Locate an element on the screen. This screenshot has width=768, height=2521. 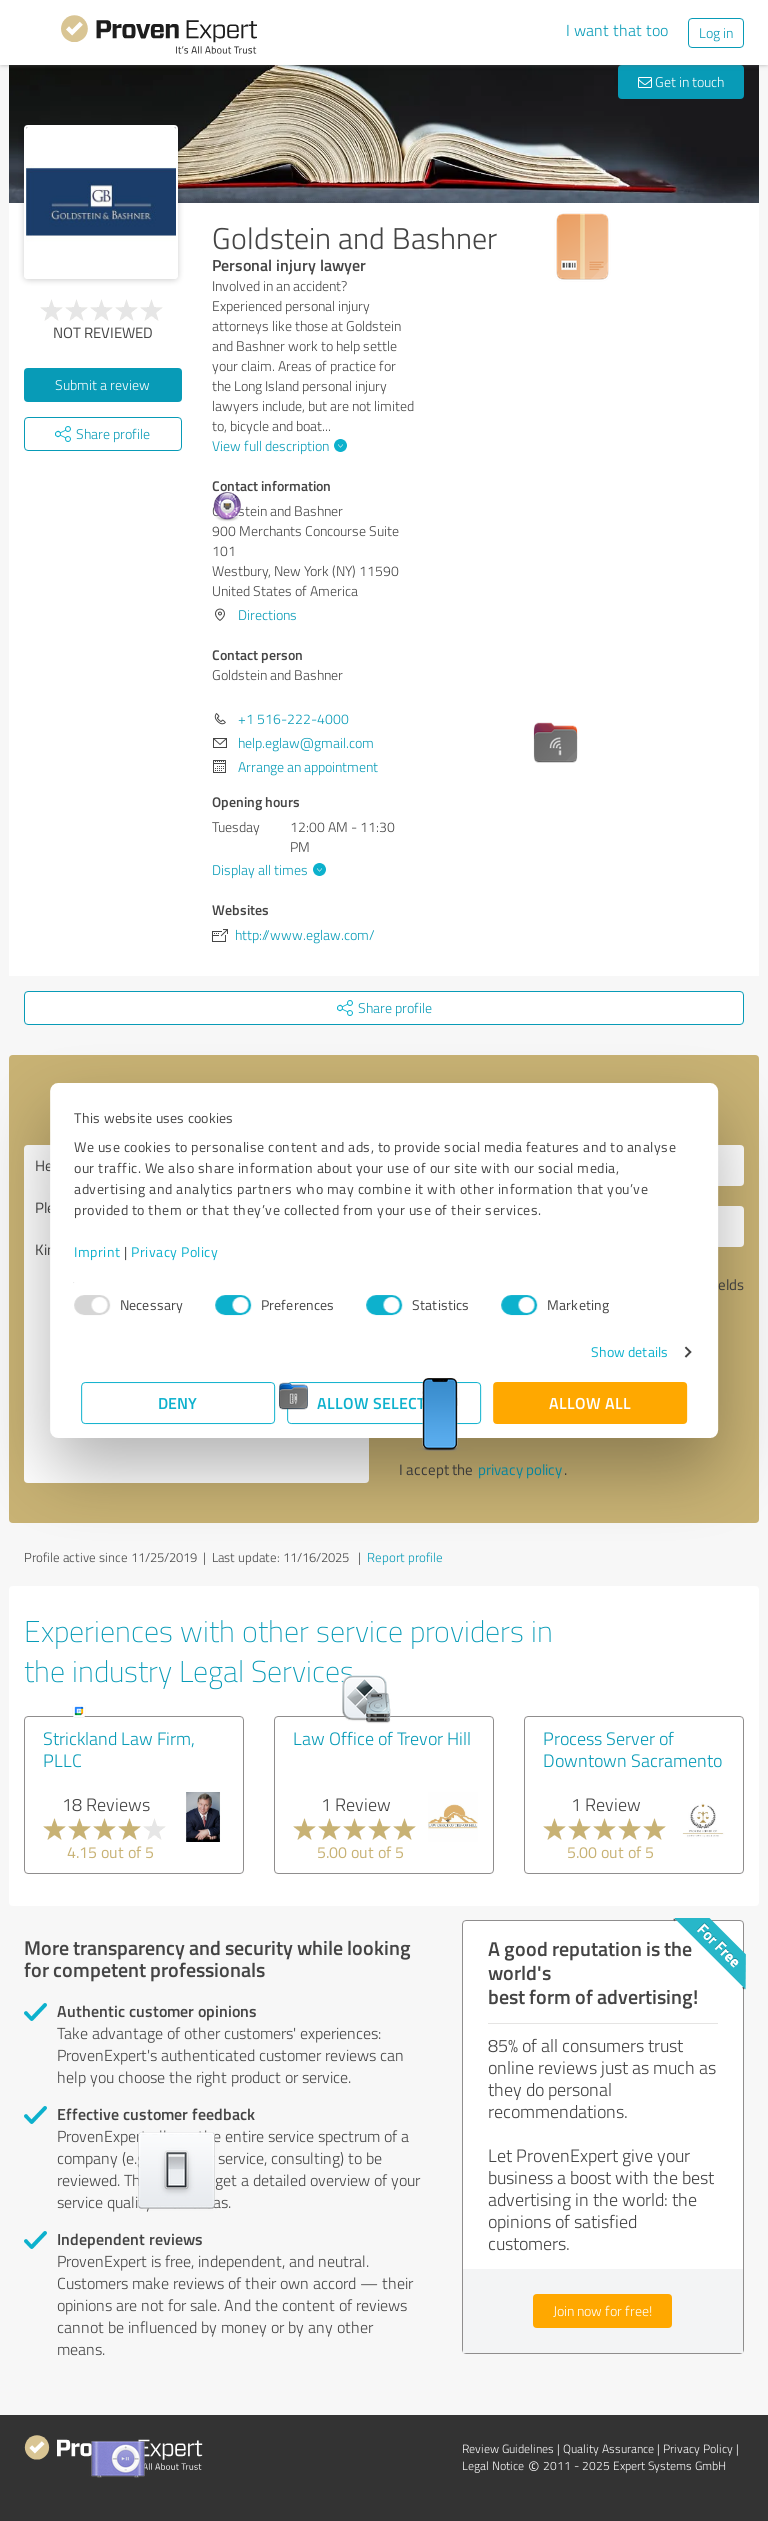
iPod shuffle device connected is located at coordinates (118, 2449).